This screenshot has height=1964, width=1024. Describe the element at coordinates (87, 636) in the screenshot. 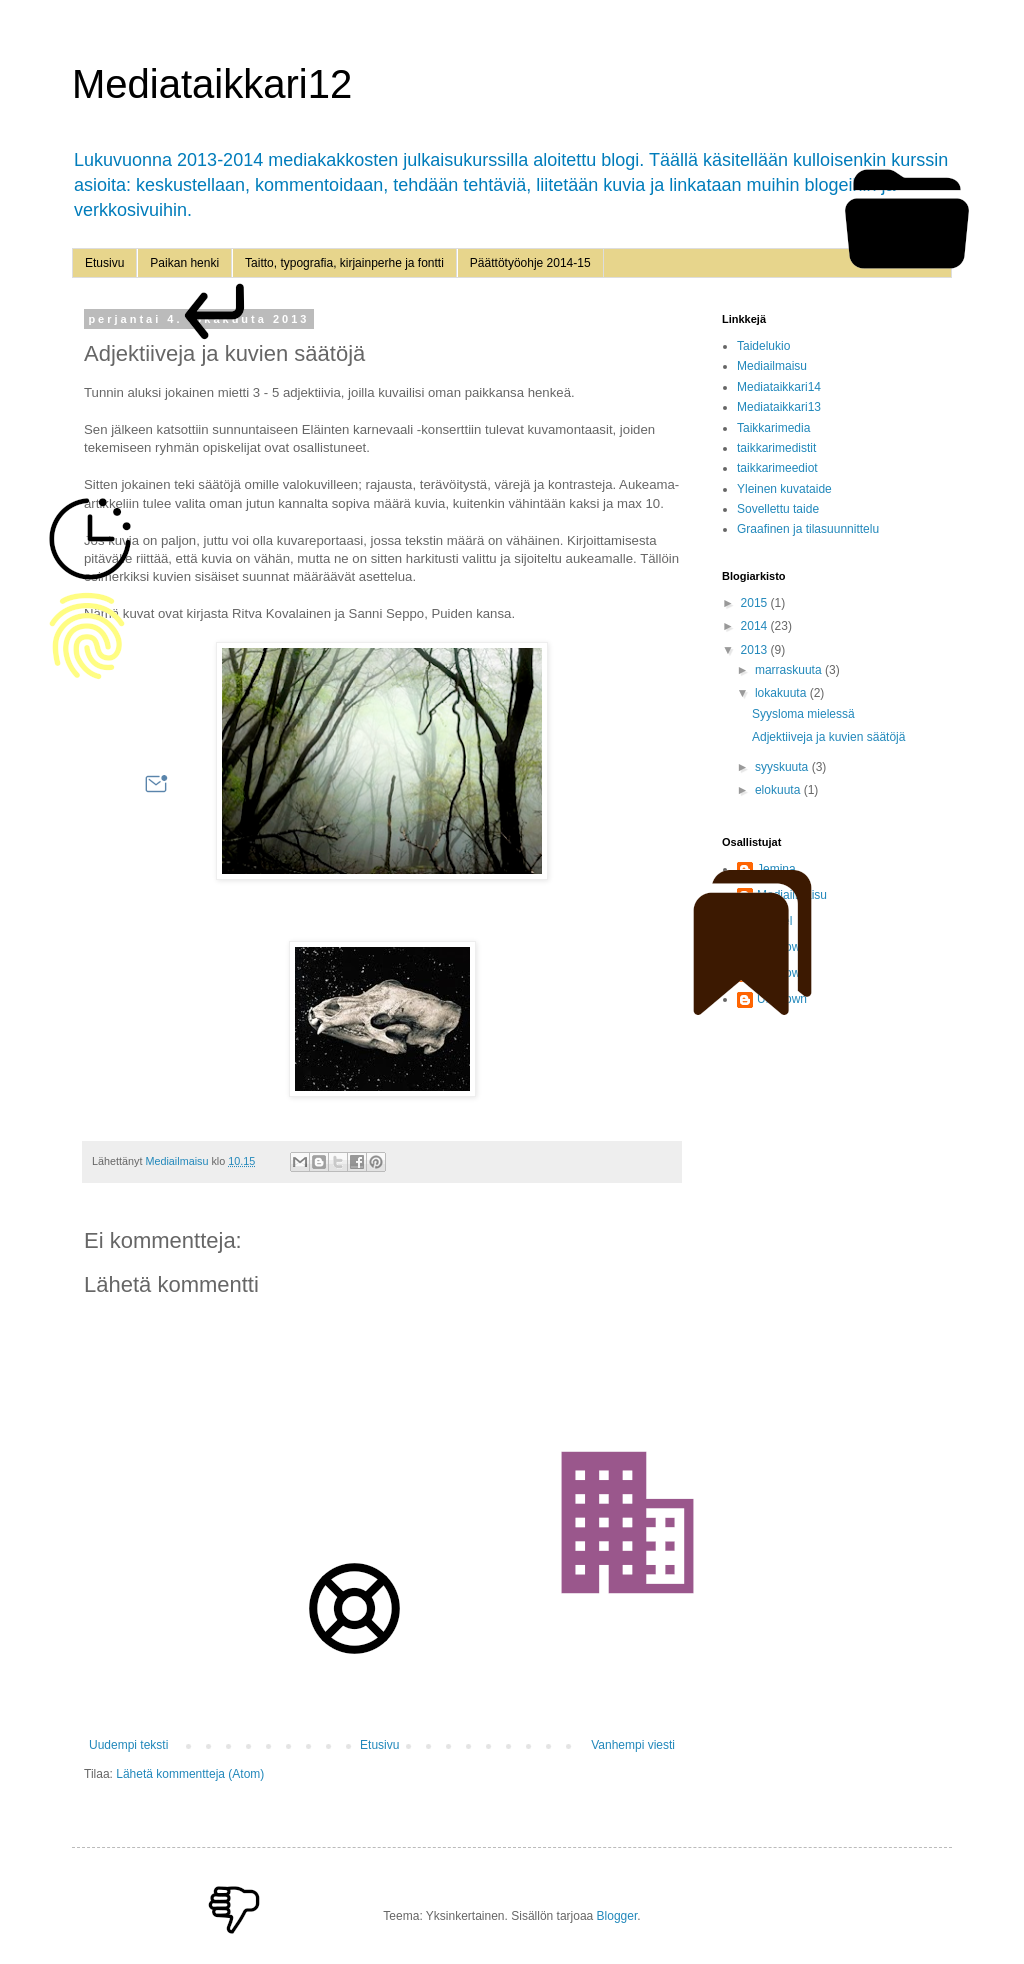

I see `authenticate with fingerprint` at that location.